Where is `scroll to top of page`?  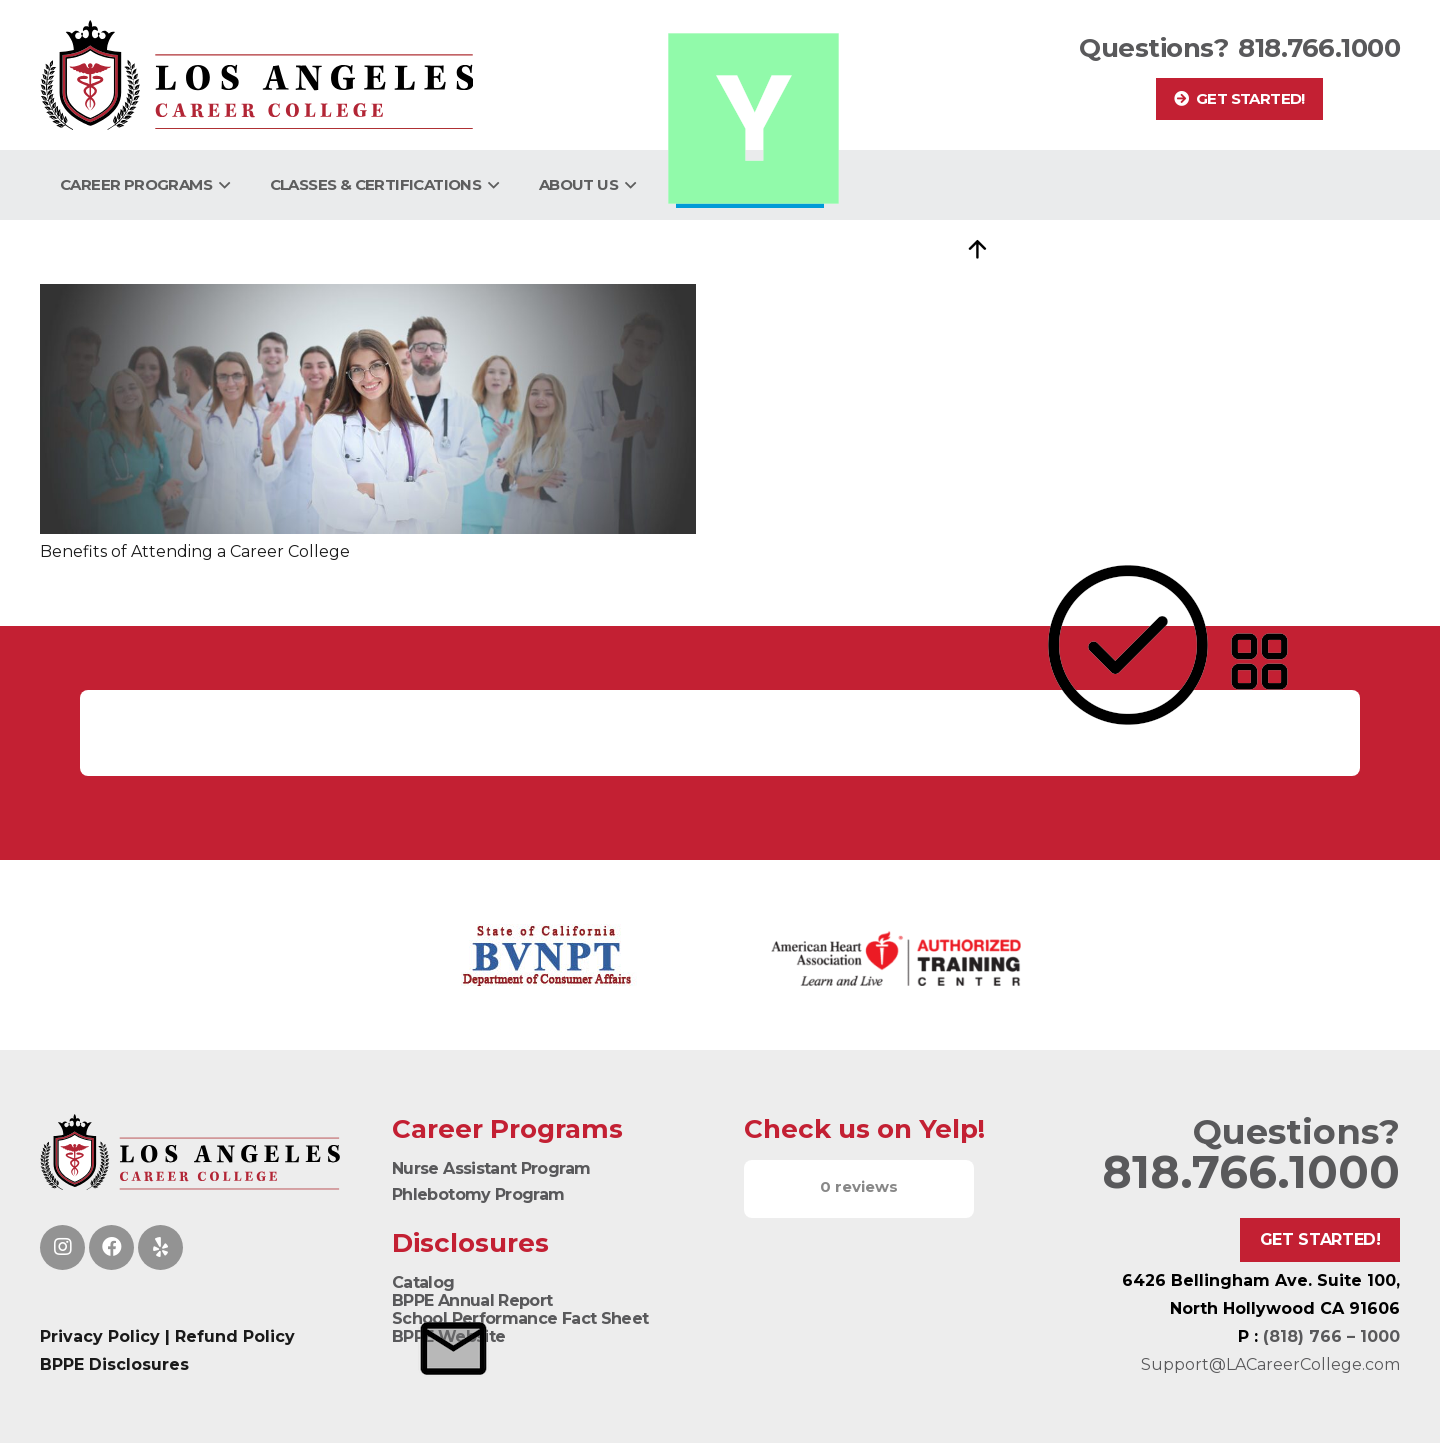
scroll to top of page is located at coordinates (977, 250).